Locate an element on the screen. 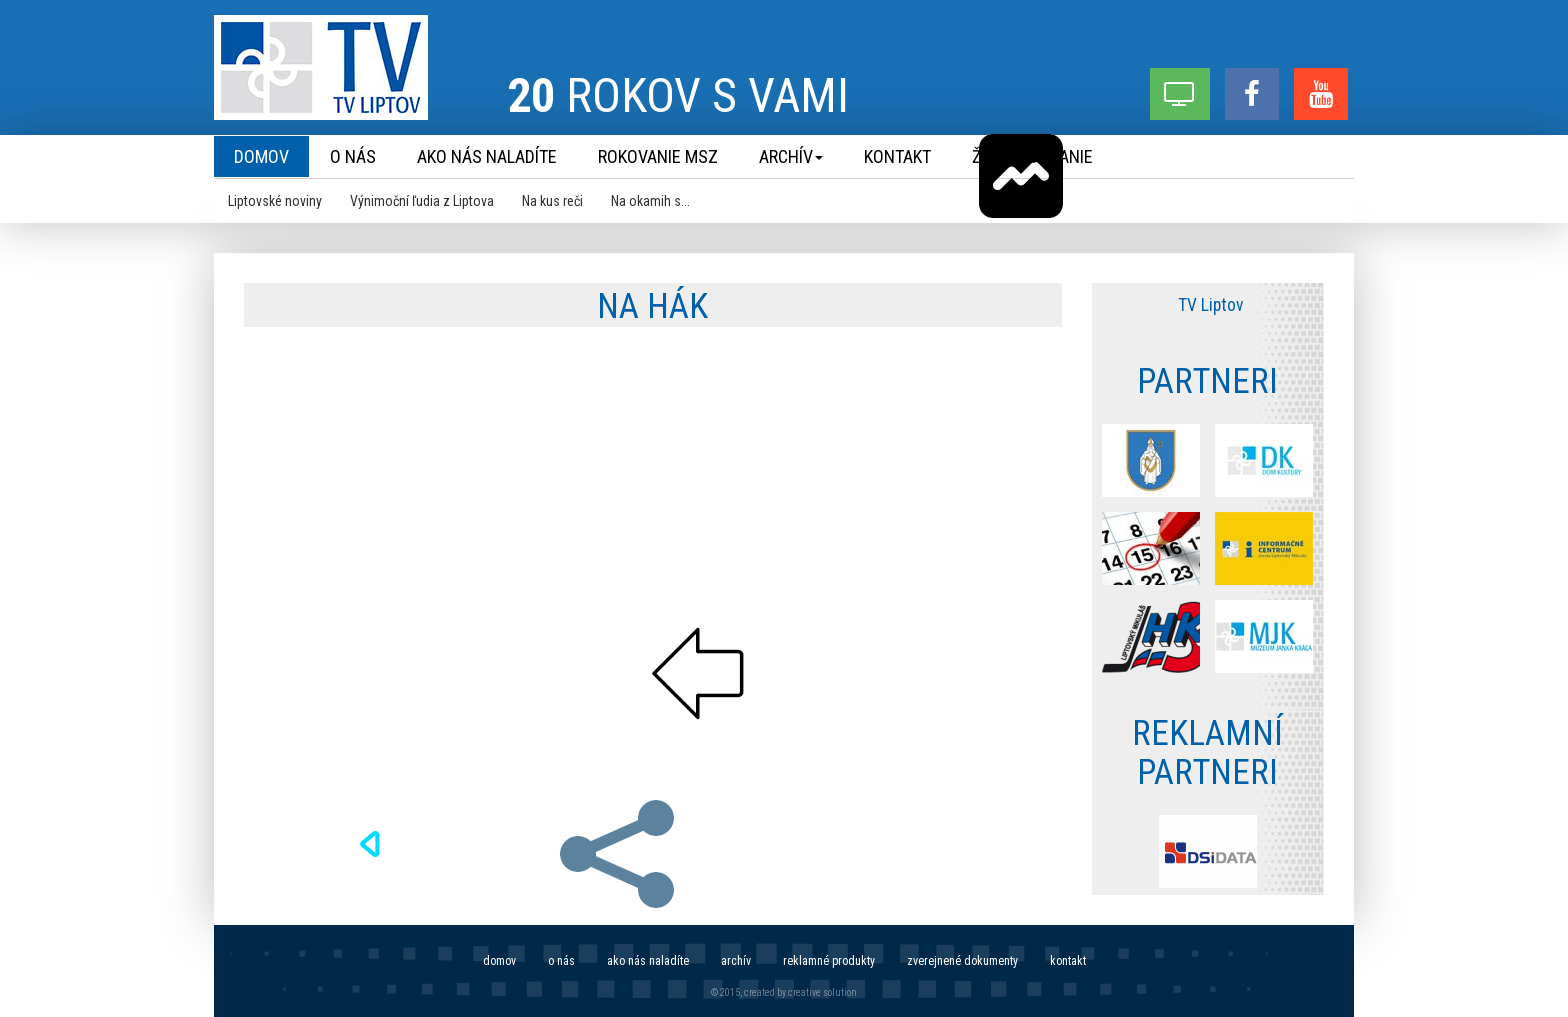 This screenshot has width=1568, height=1017. view analytics or statistics is located at coordinates (1021, 176).